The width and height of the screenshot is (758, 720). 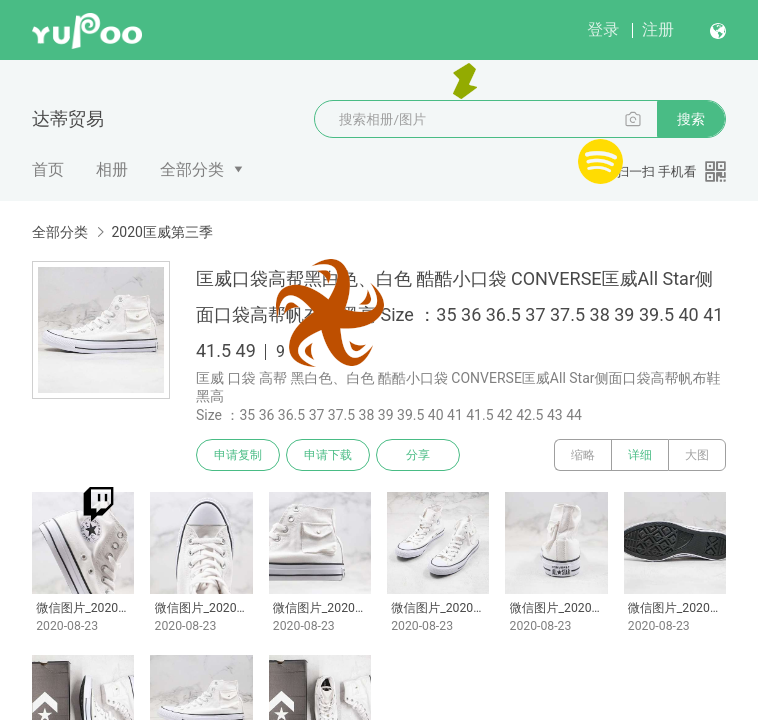 What do you see at coordinates (98, 504) in the screenshot?
I see `open the Twitch app` at bounding box center [98, 504].